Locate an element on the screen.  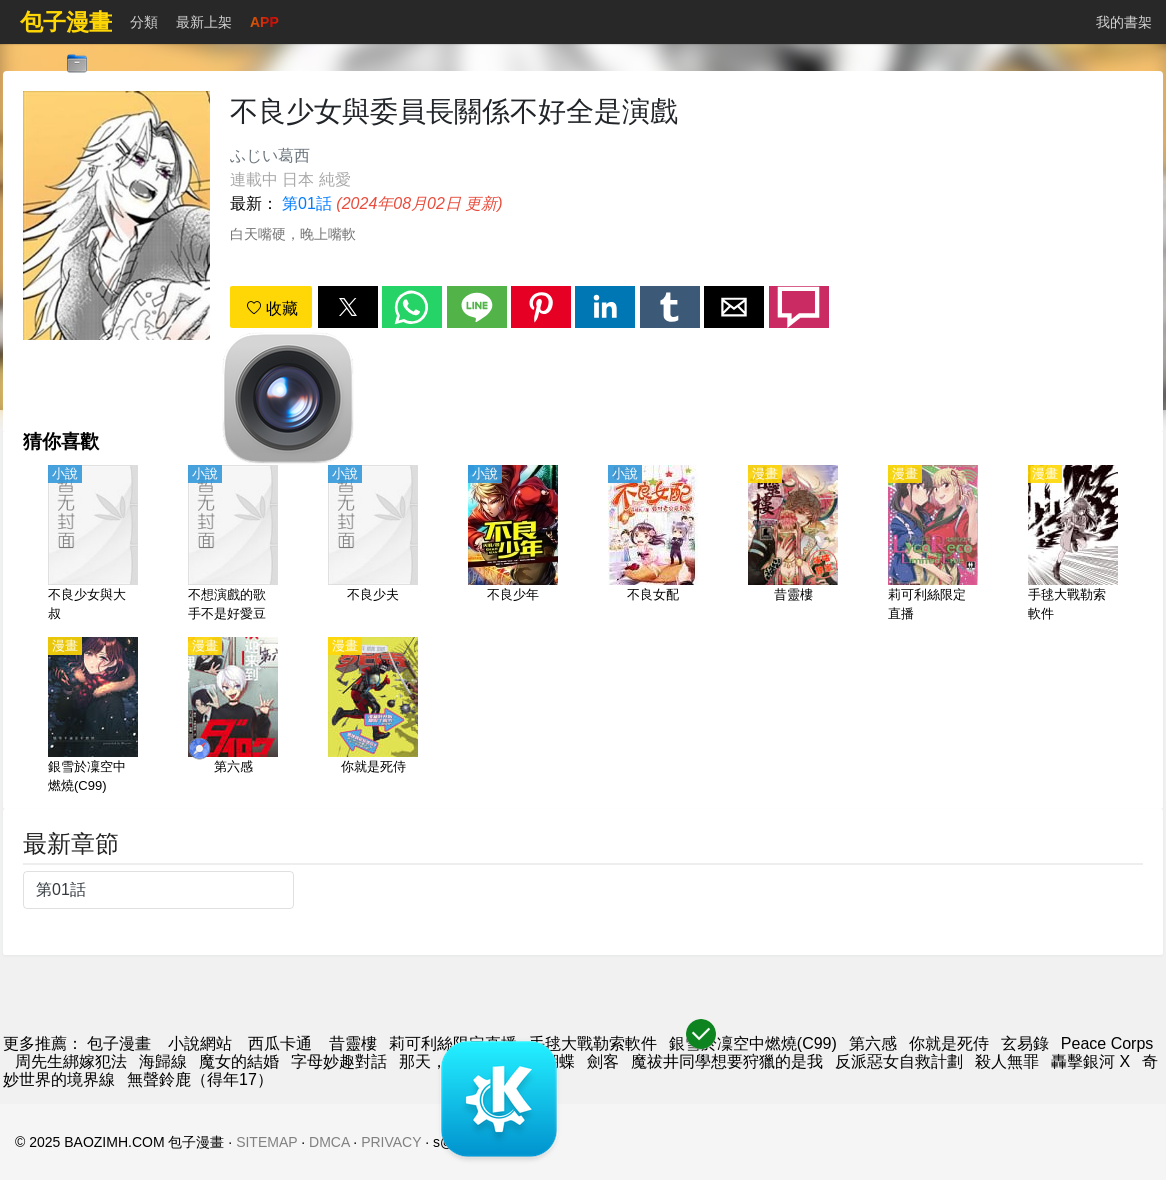
open the camera app is located at coordinates (288, 398).